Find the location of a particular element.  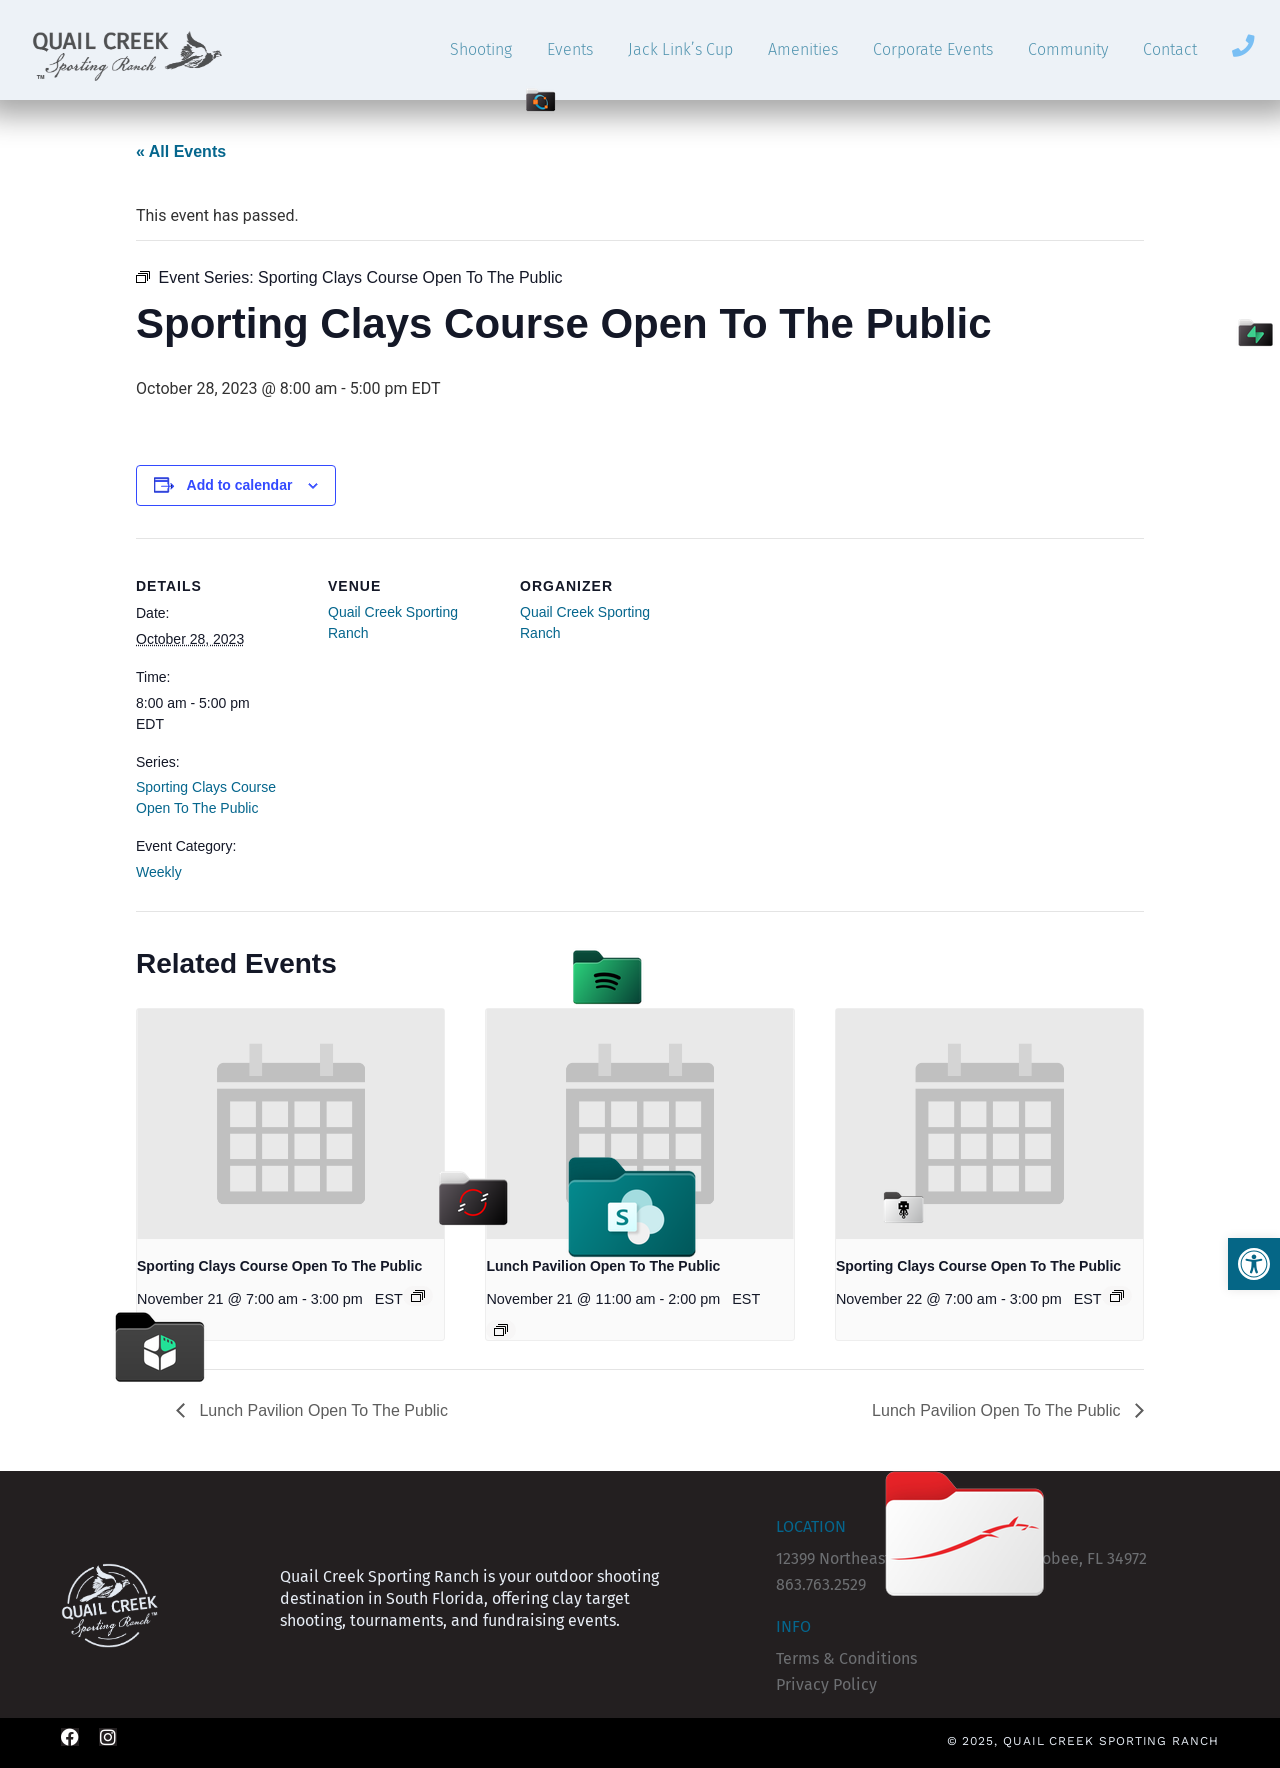

folder containing USB security testing tools is located at coordinates (903, 1208).